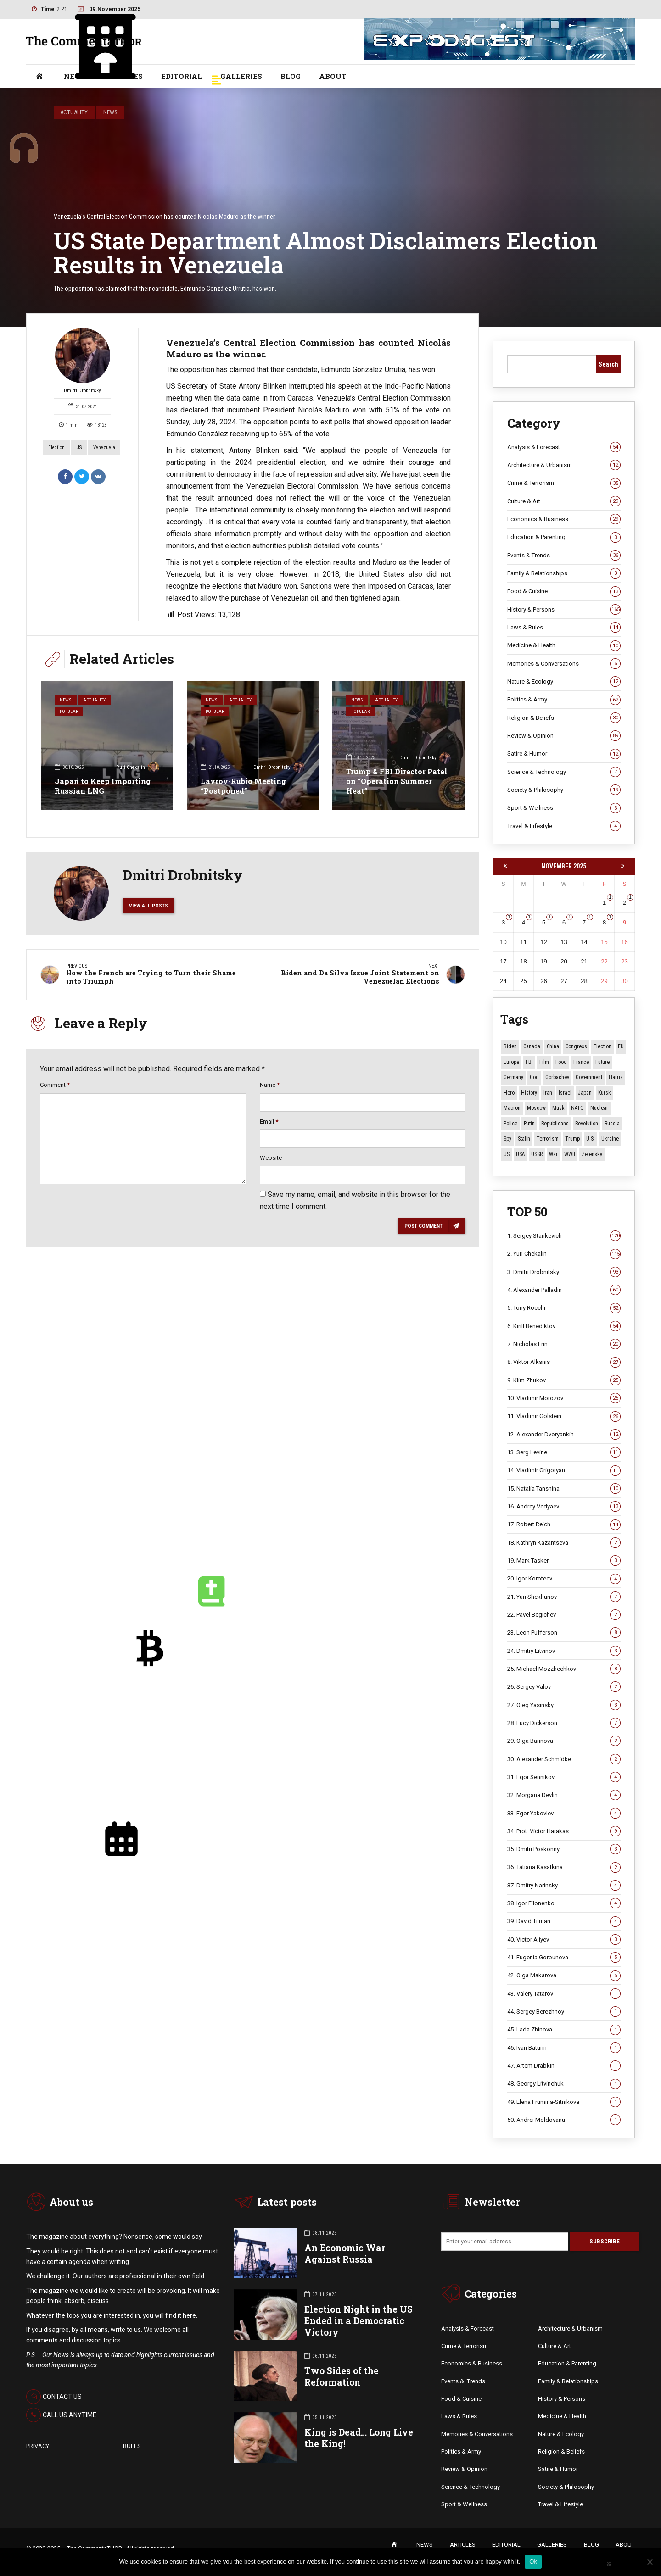 This screenshot has width=661, height=2576. I want to click on indicates Bitcoin payment option, so click(150, 1648).